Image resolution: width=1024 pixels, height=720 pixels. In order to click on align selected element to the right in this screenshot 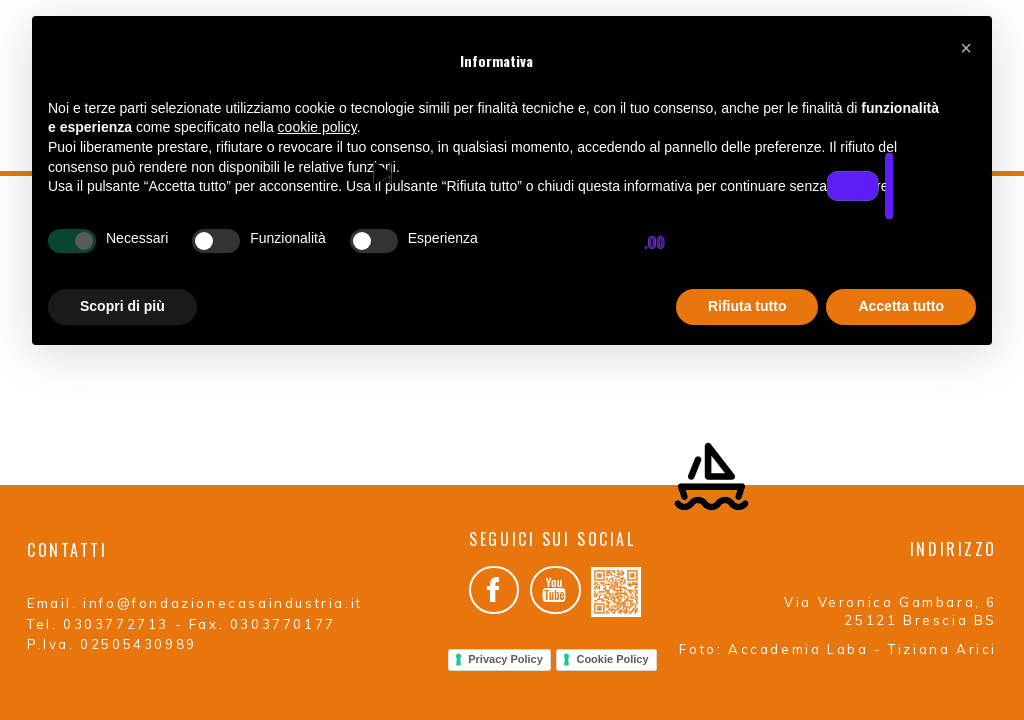, I will do `click(860, 186)`.